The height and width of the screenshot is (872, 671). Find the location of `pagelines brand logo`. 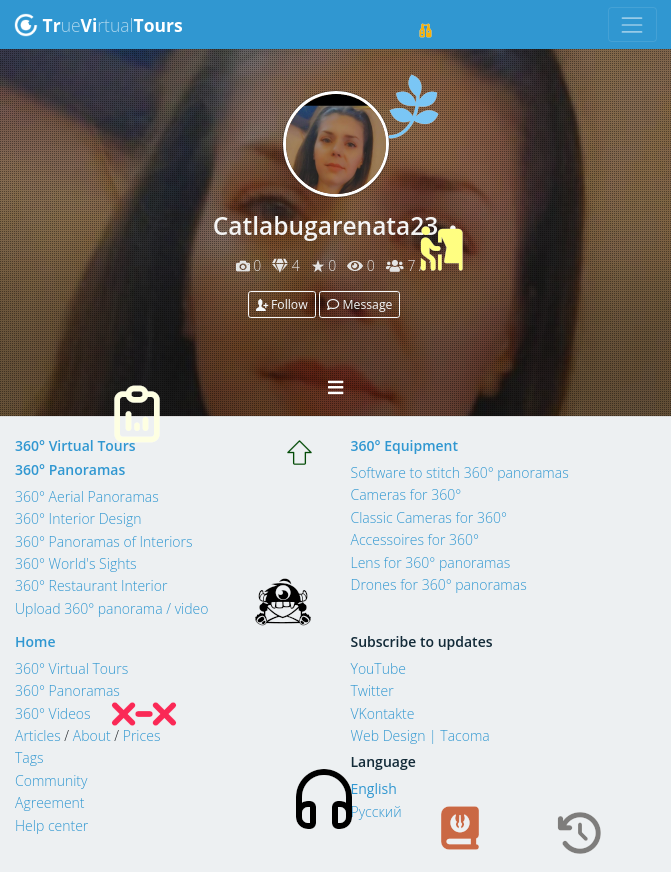

pagelines brand logo is located at coordinates (413, 106).